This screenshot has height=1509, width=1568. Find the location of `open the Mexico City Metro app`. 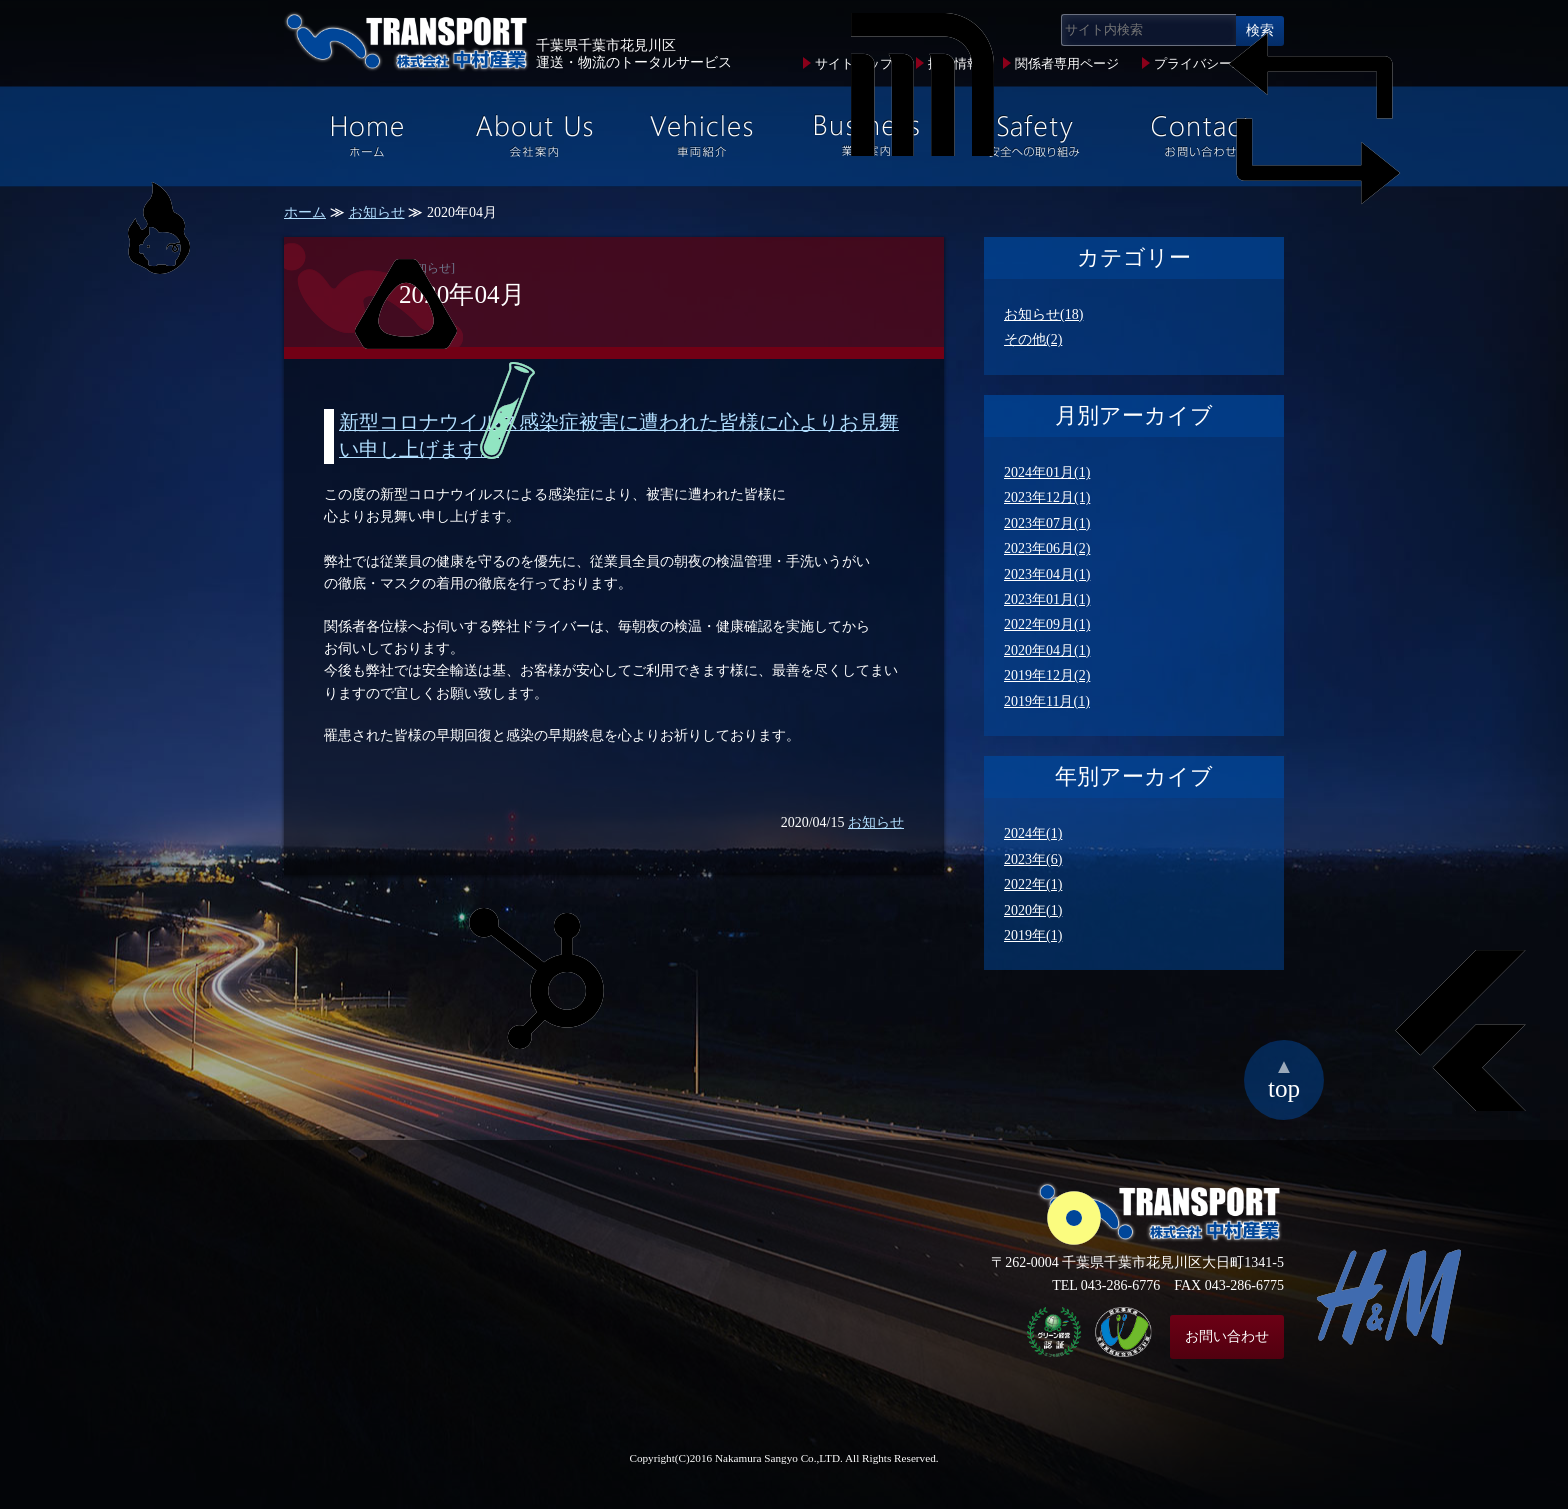

open the Mexico City Metro app is located at coordinates (922, 84).